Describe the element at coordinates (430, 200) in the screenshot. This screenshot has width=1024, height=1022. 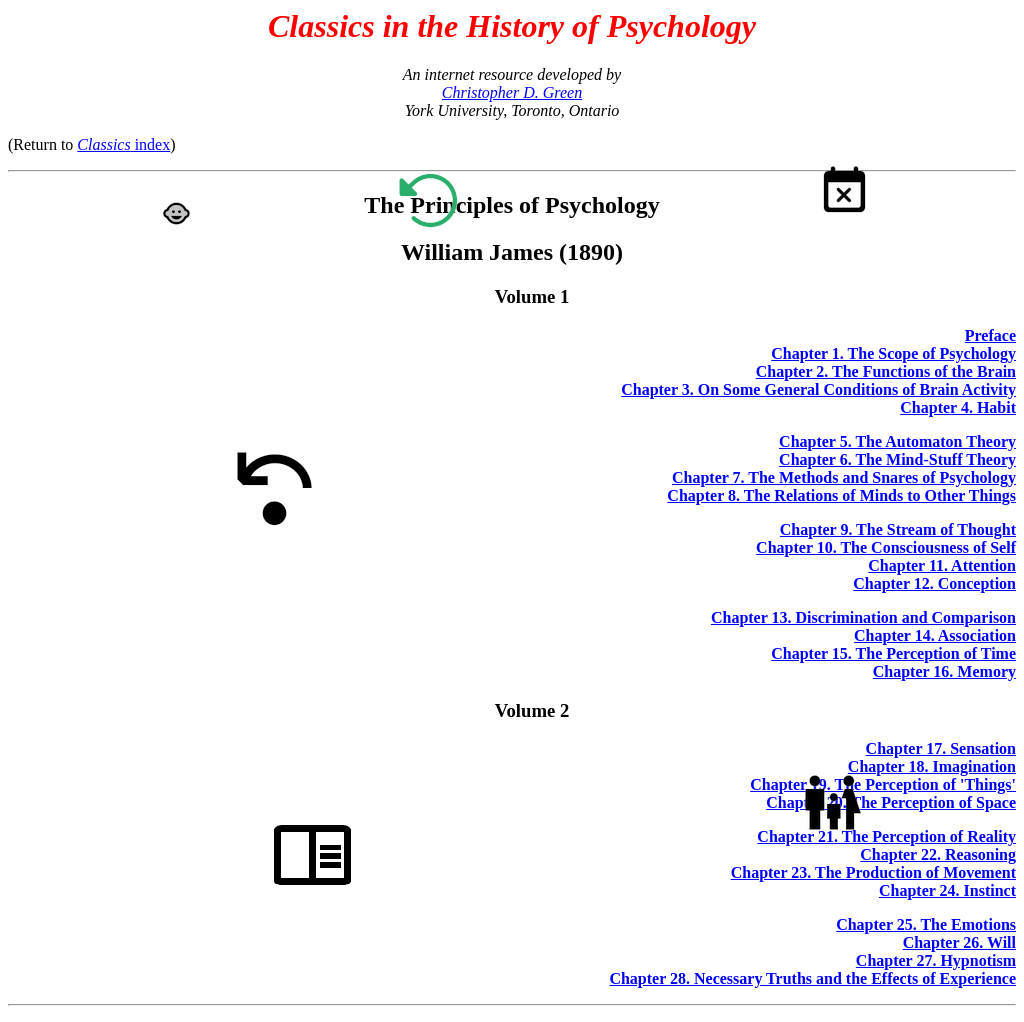
I see `undo the last action` at that location.